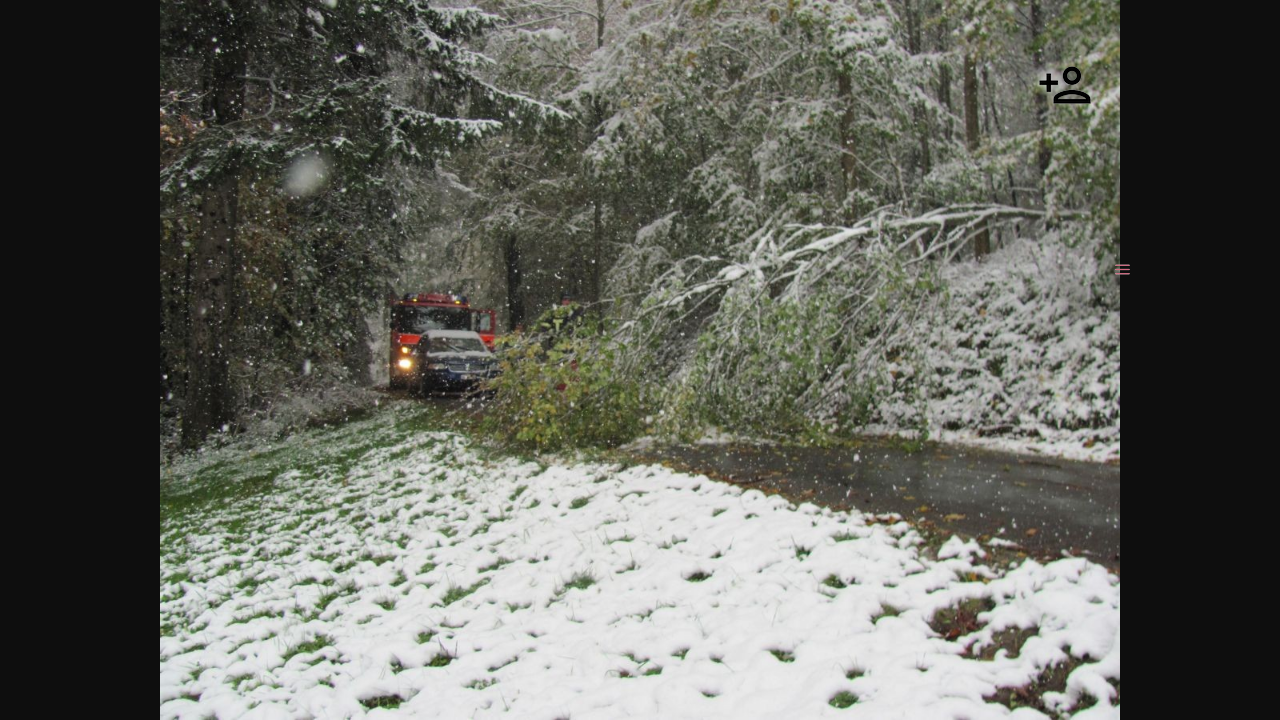  What do you see at coordinates (1065, 85) in the screenshot?
I see `add a new contact` at bounding box center [1065, 85].